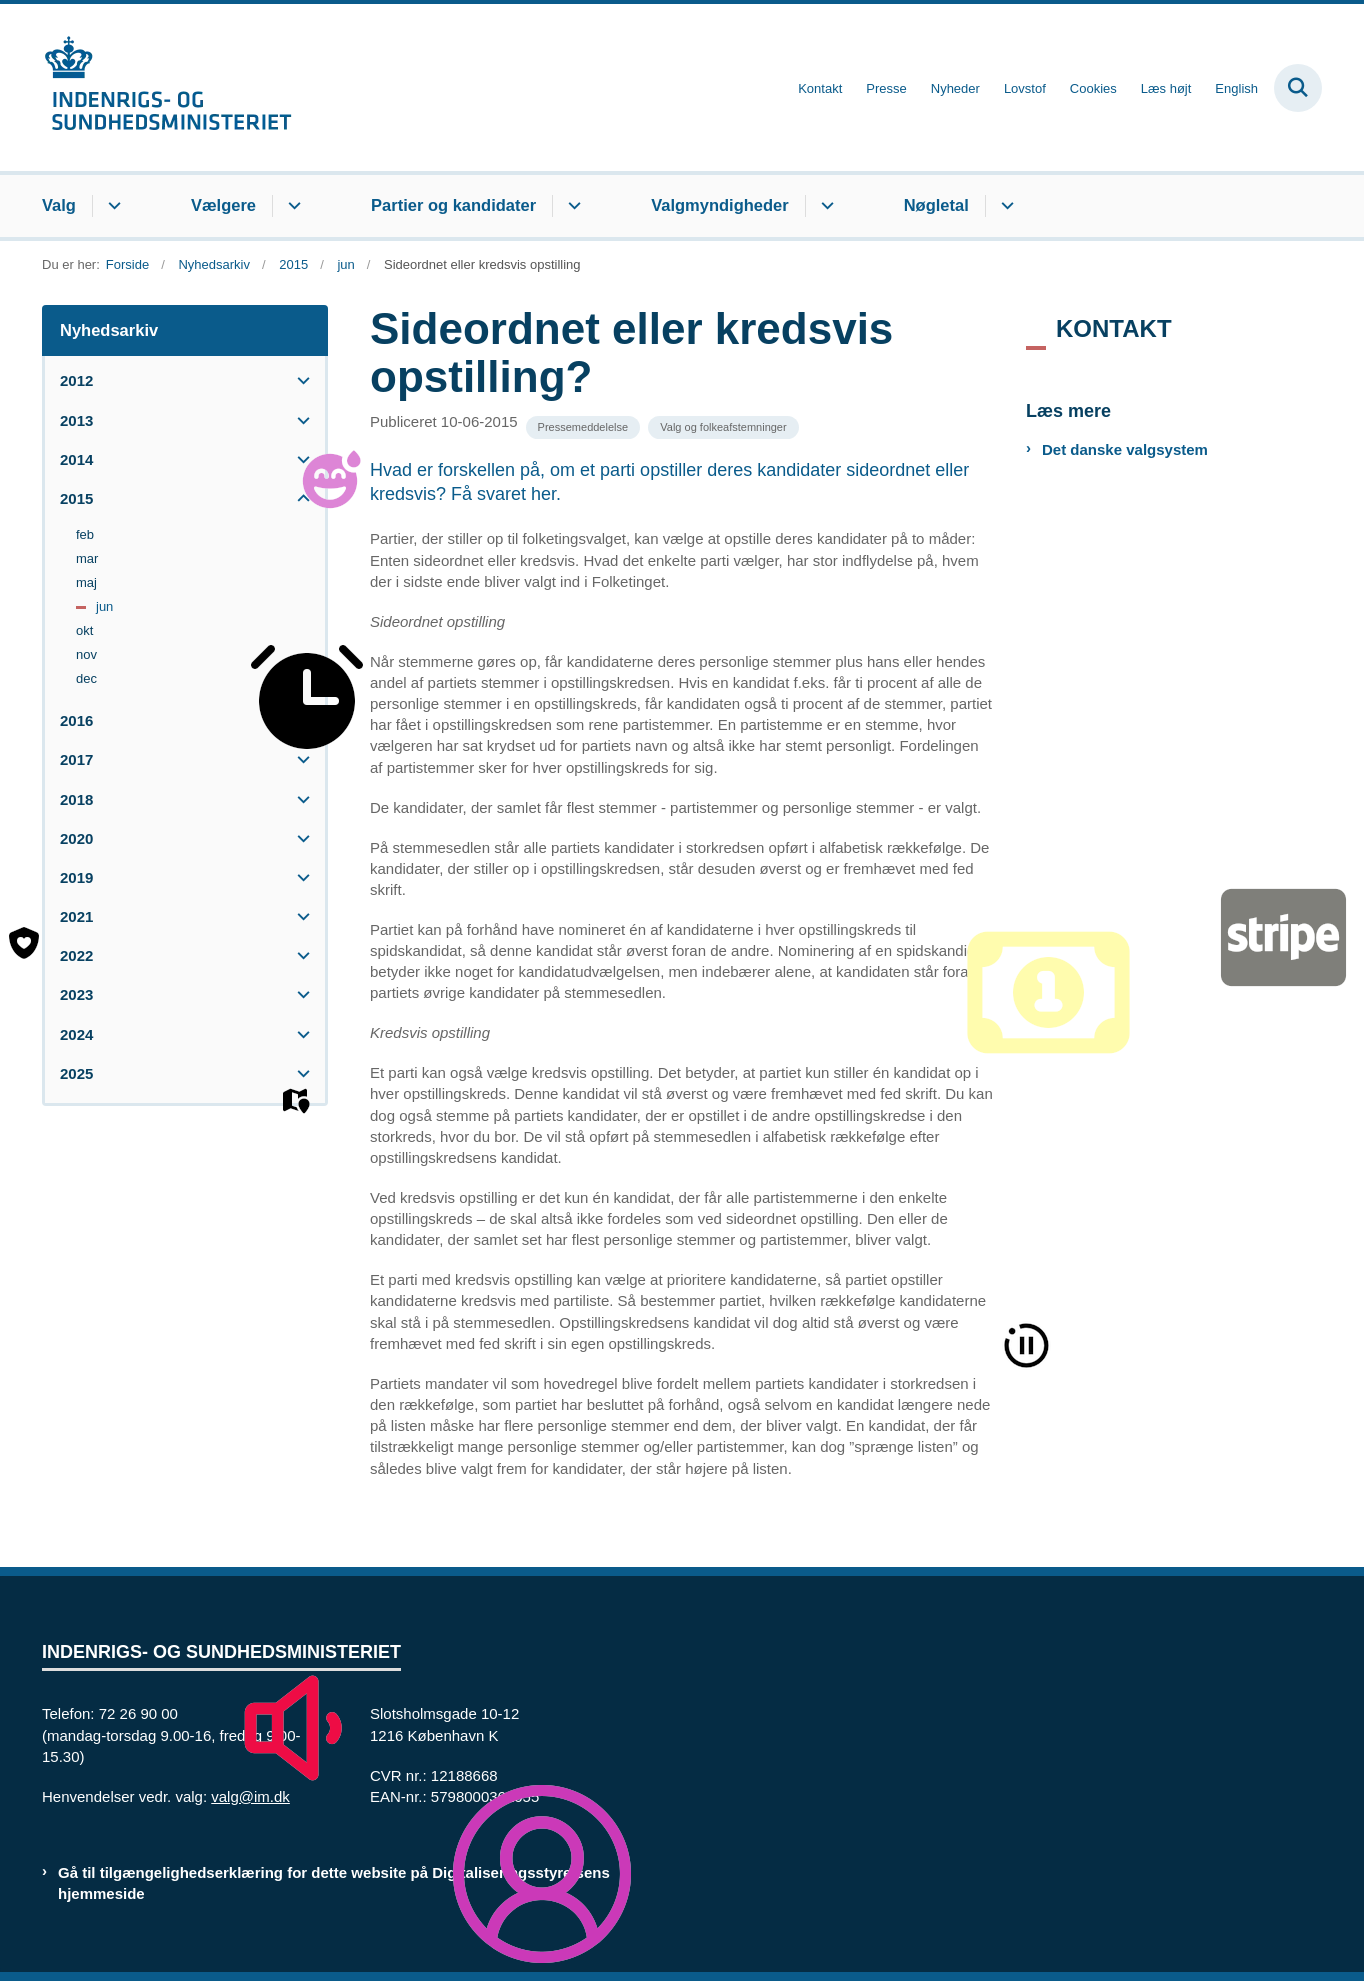 This screenshot has height=1981, width=1364. Describe the element at coordinates (24, 943) in the screenshot. I see `health or medical protection status` at that location.